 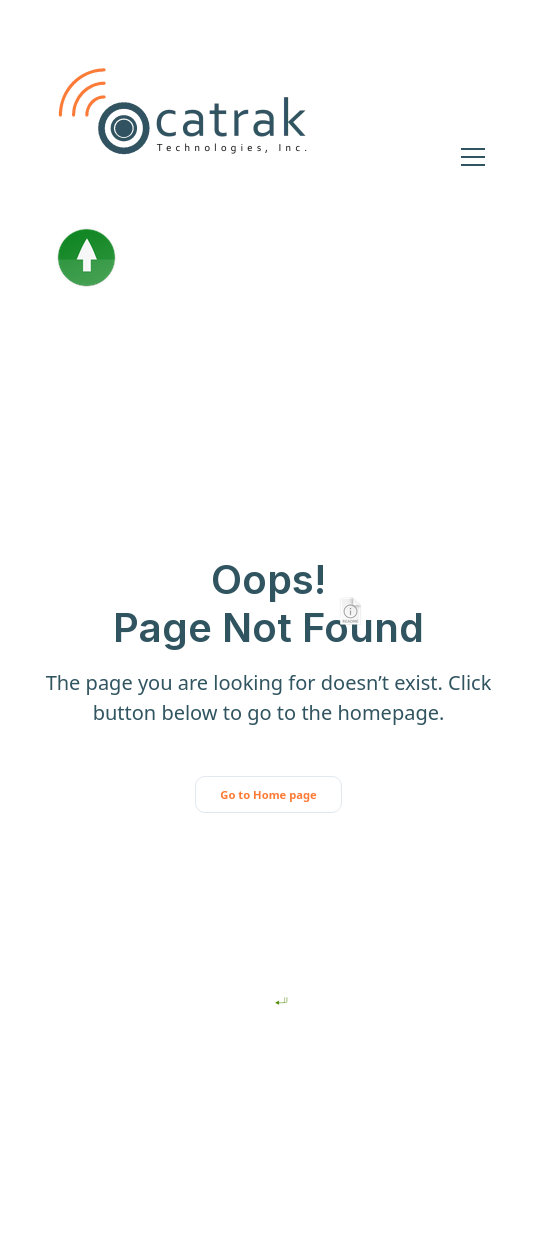 What do you see at coordinates (281, 1001) in the screenshot?
I see `reply to all recipients in an email thread` at bounding box center [281, 1001].